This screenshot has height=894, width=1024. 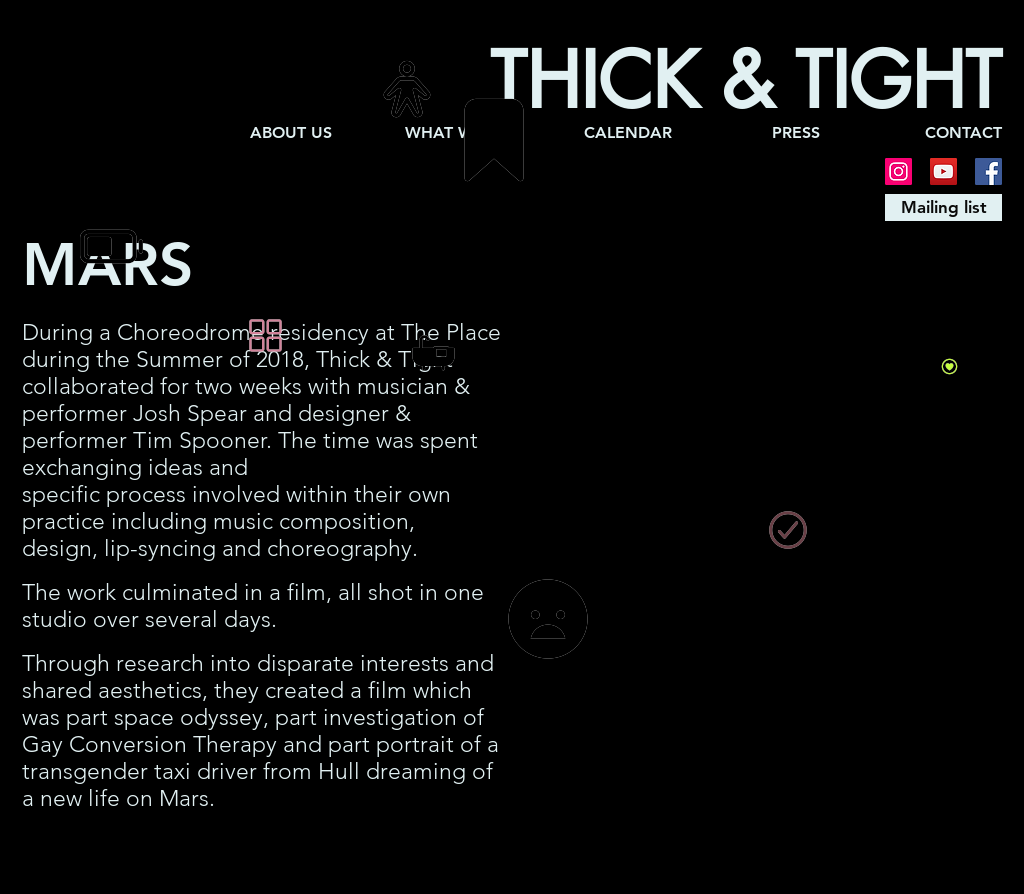 What do you see at coordinates (433, 353) in the screenshot?
I see `indicates bathroom or bathing facilities` at bounding box center [433, 353].